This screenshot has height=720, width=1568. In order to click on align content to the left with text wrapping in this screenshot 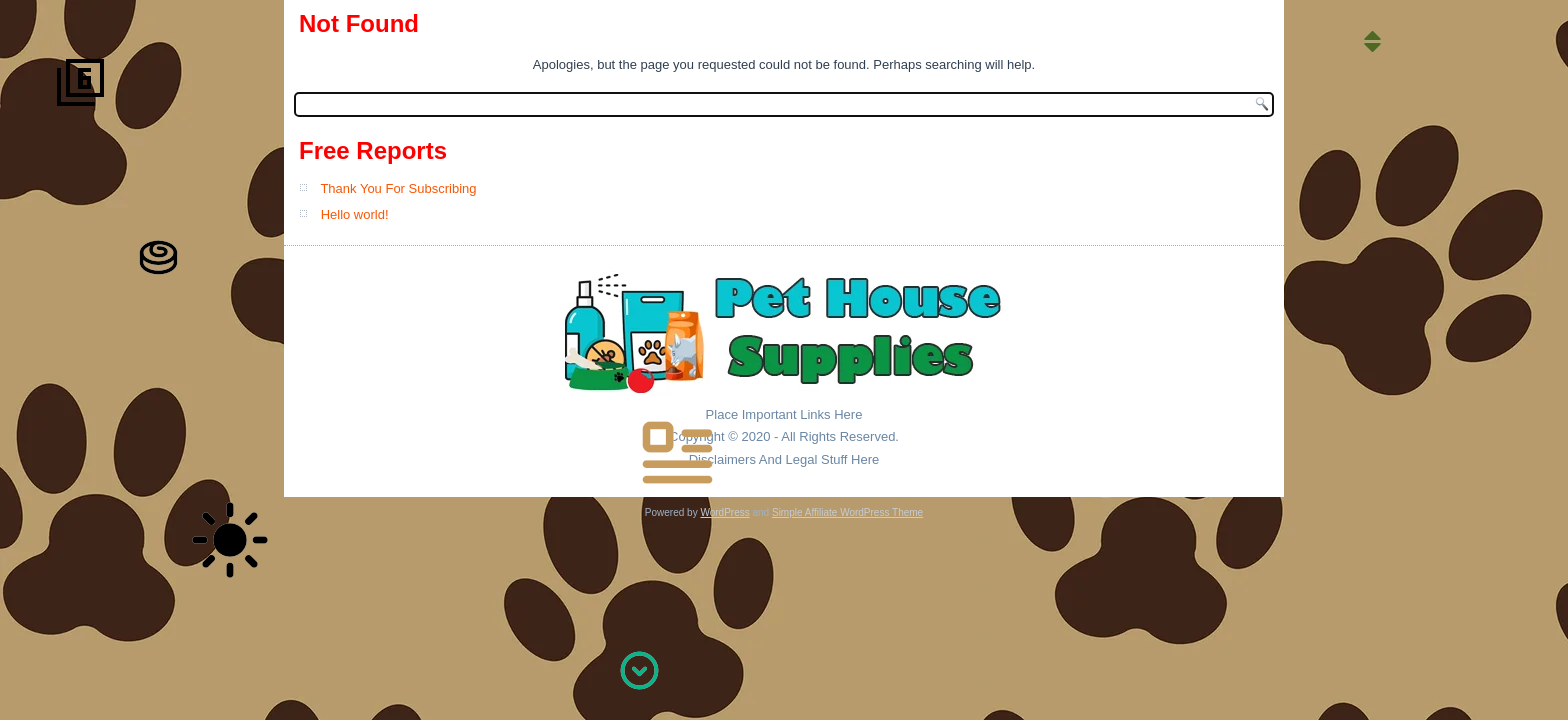, I will do `click(677, 452)`.